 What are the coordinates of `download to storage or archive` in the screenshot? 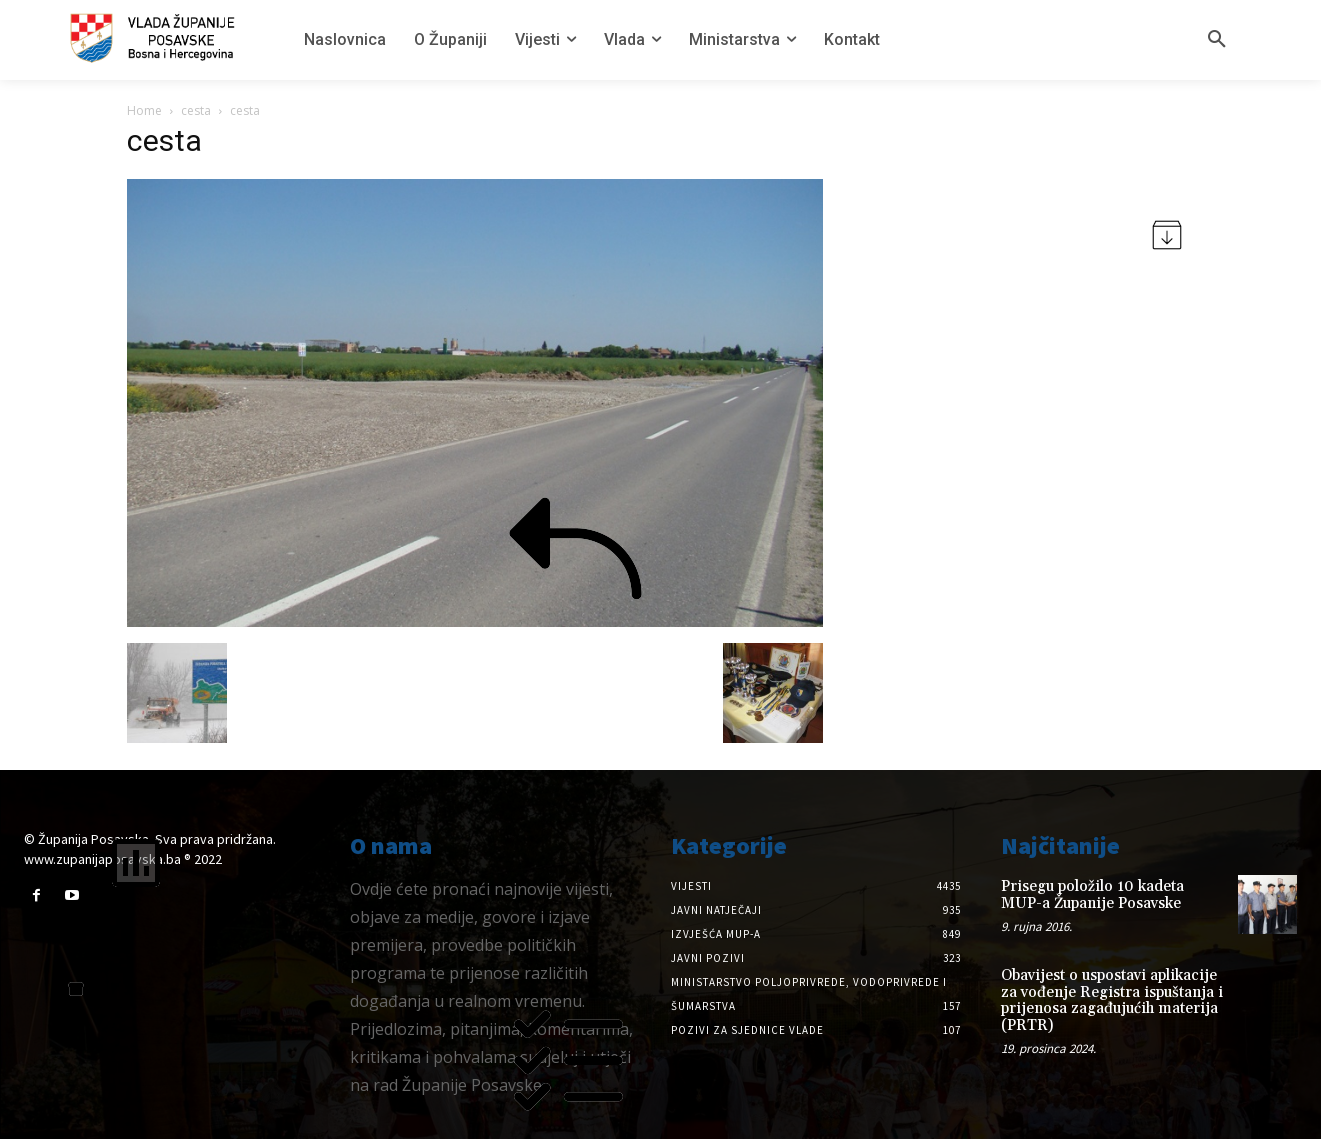 It's located at (1167, 235).